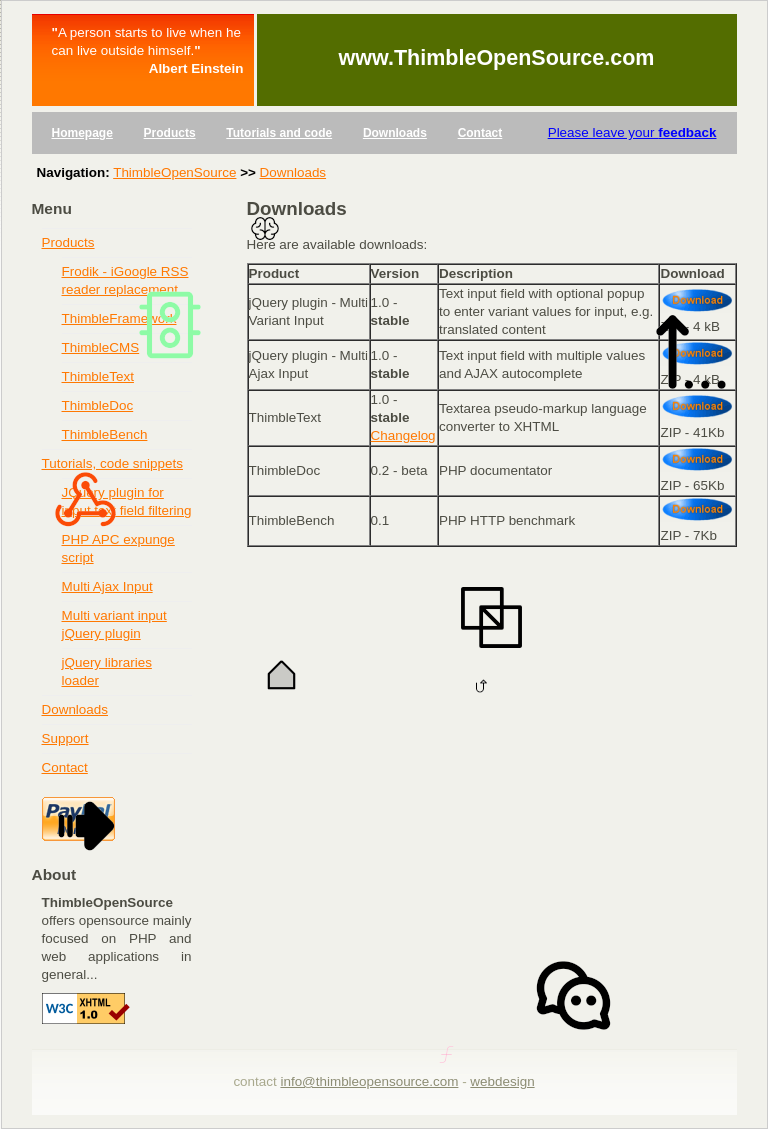  Describe the element at coordinates (693, 352) in the screenshot. I see `represents the y-axis in a chart or graph` at that location.